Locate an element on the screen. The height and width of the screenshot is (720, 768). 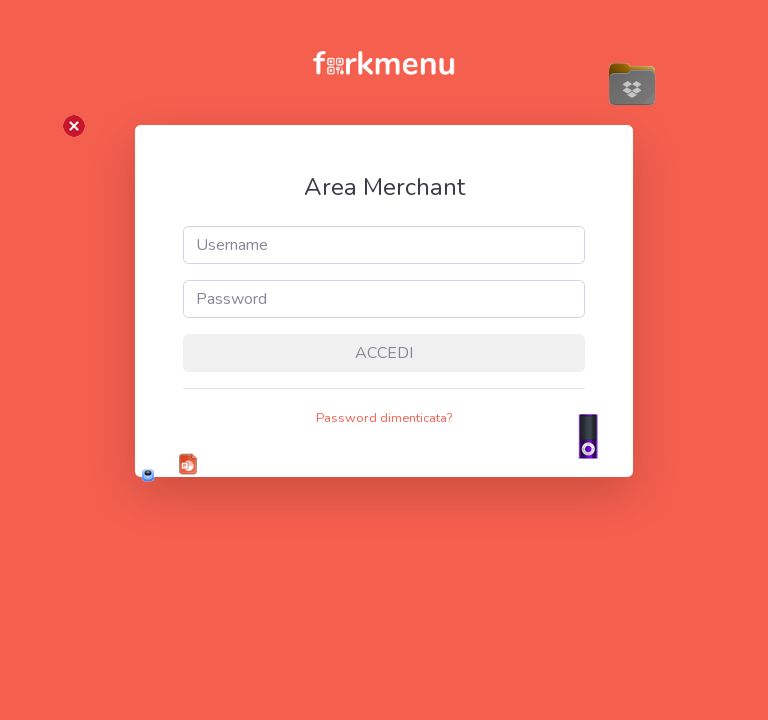
a microsoft powerpoint file is located at coordinates (188, 464).